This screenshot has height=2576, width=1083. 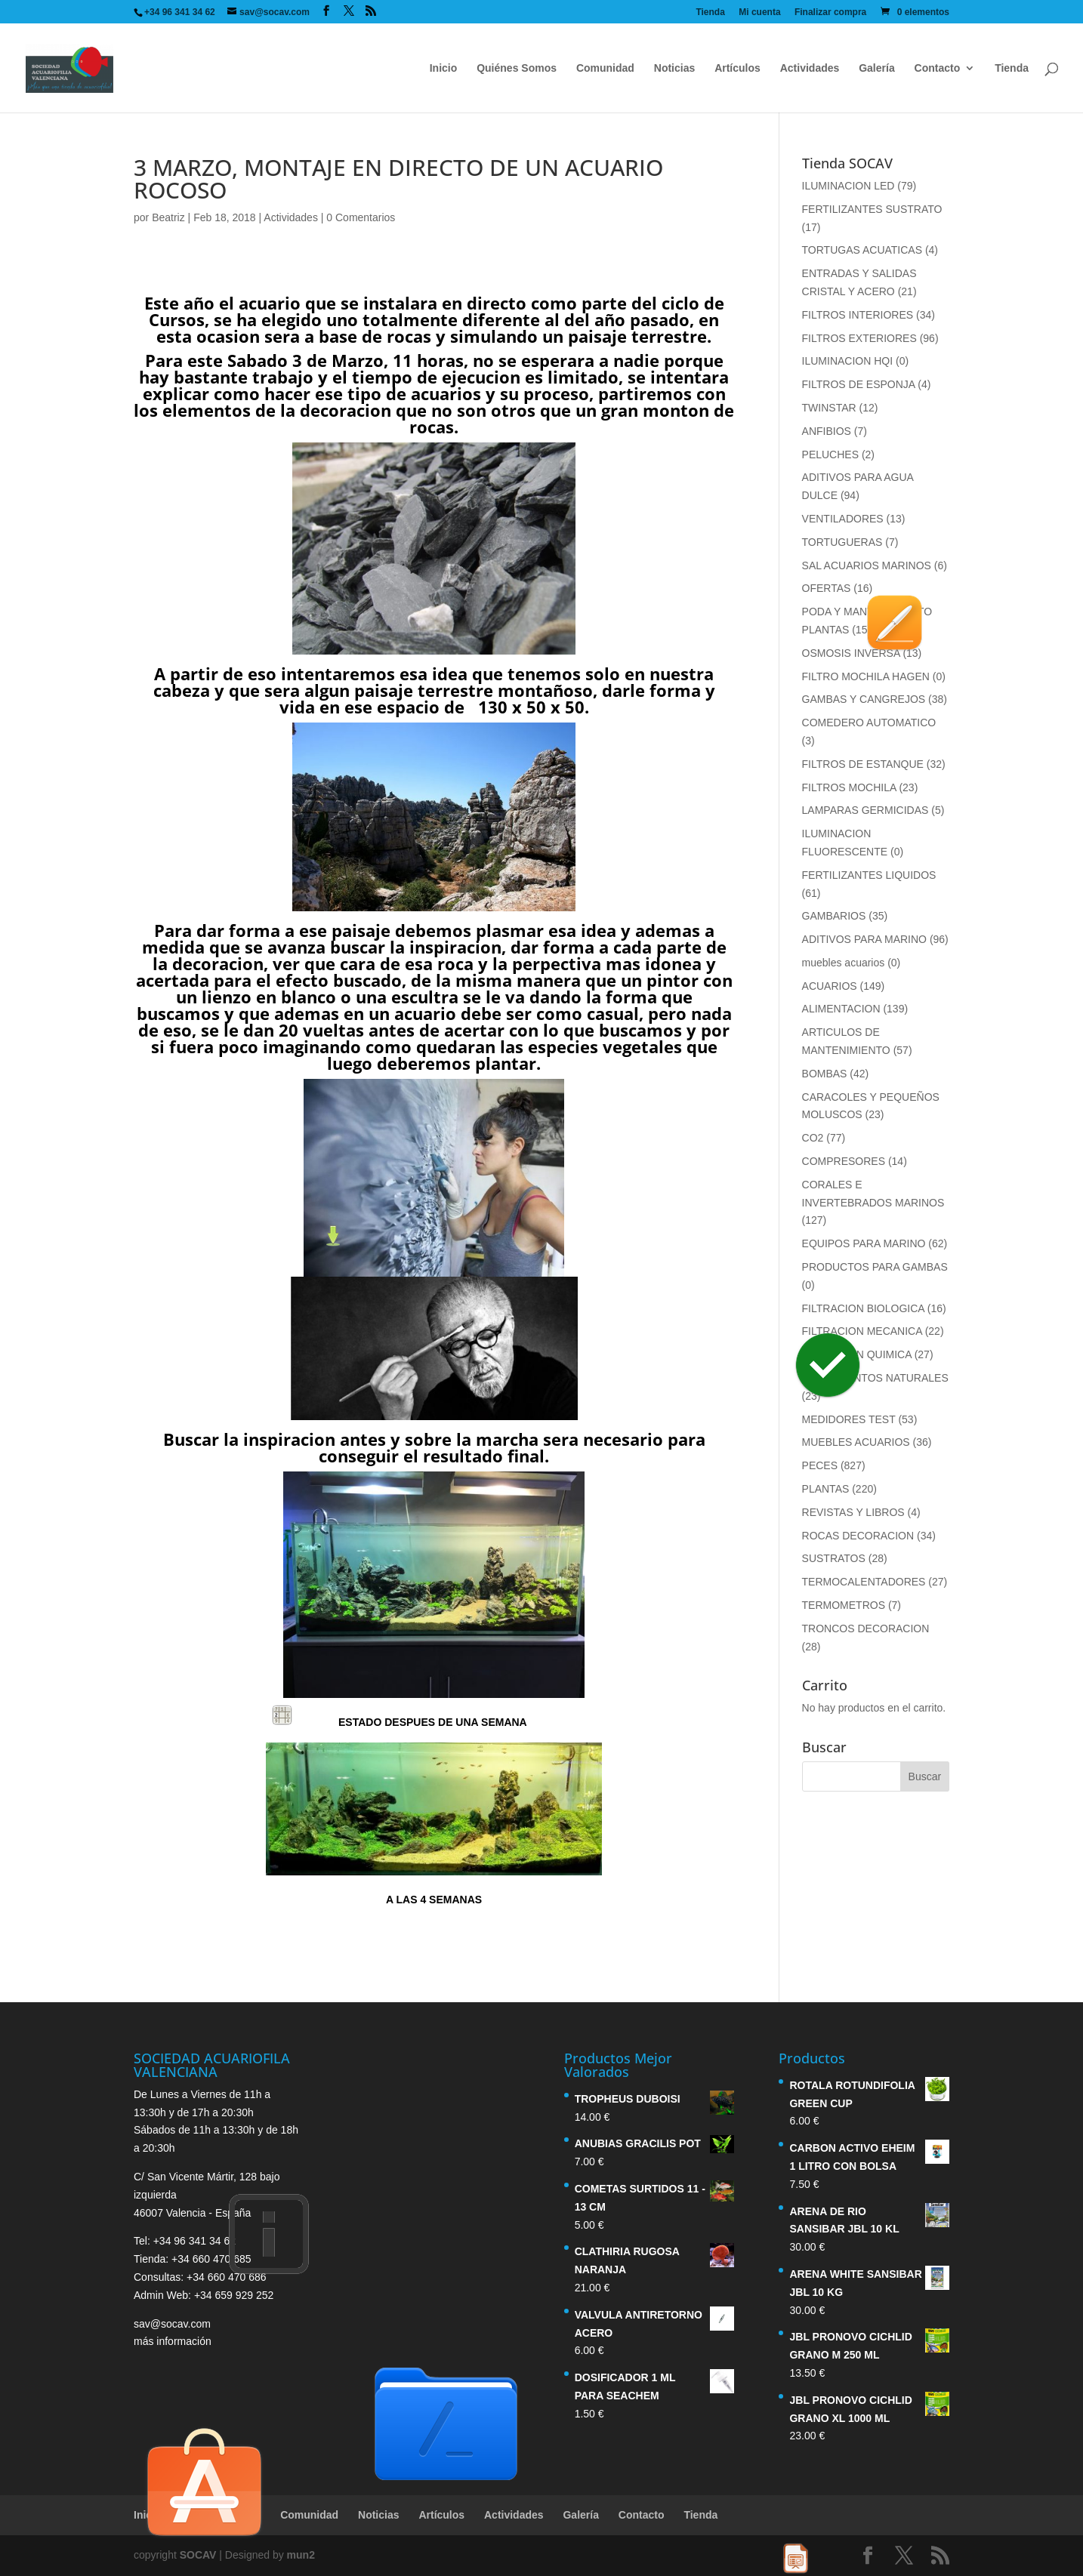 What do you see at coordinates (204, 2491) in the screenshot?
I see `open the ubuntu software center` at bounding box center [204, 2491].